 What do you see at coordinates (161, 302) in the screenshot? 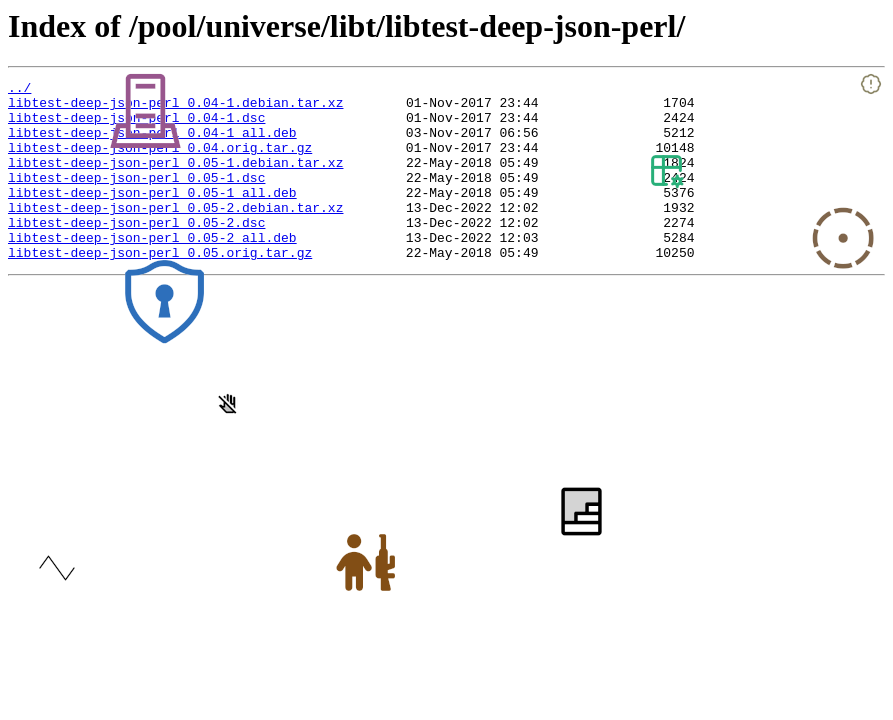
I see `access security or privacy settings` at bounding box center [161, 302].